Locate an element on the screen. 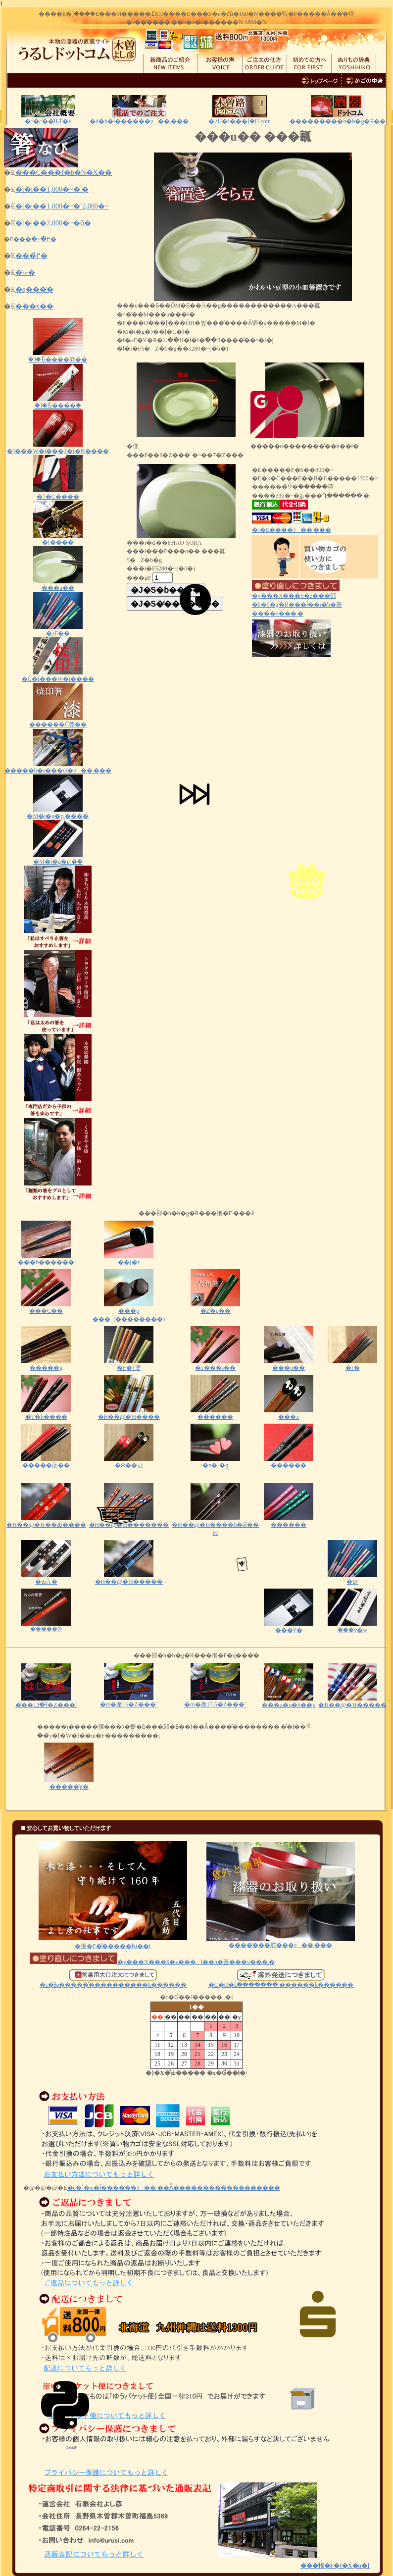  open the Sparkasse banking app is located at coordinates (318, 2314).